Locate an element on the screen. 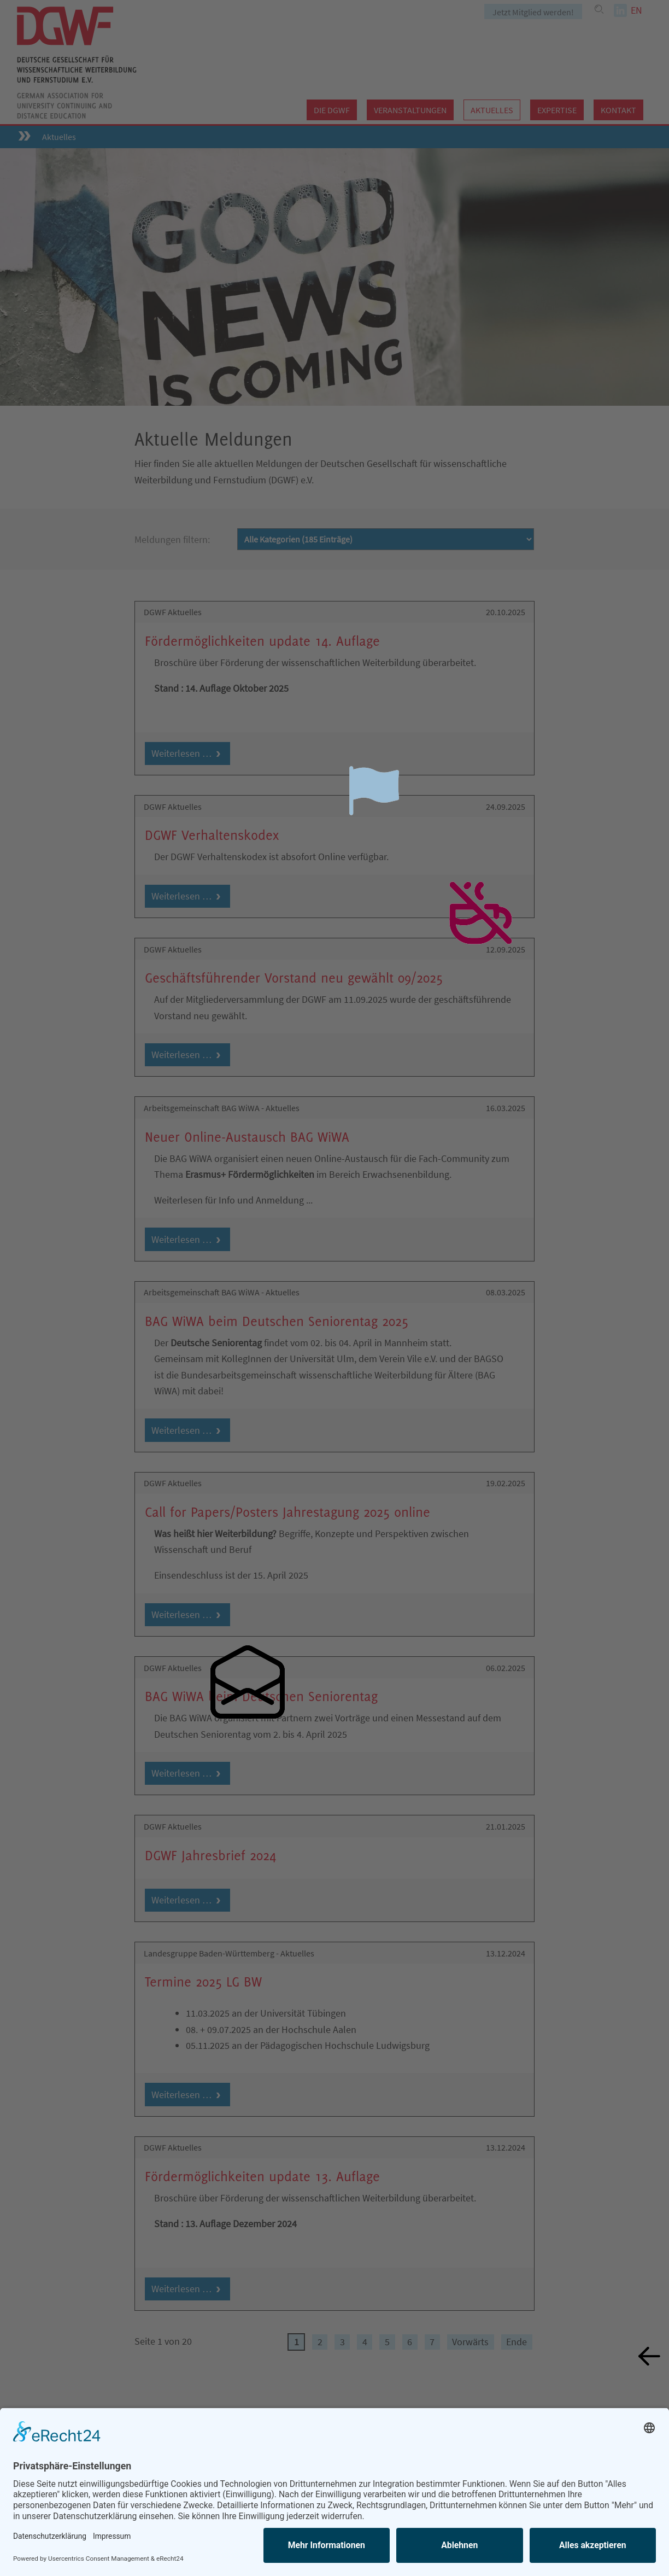  view an opened email or message is located at coordinates (248, 1681).